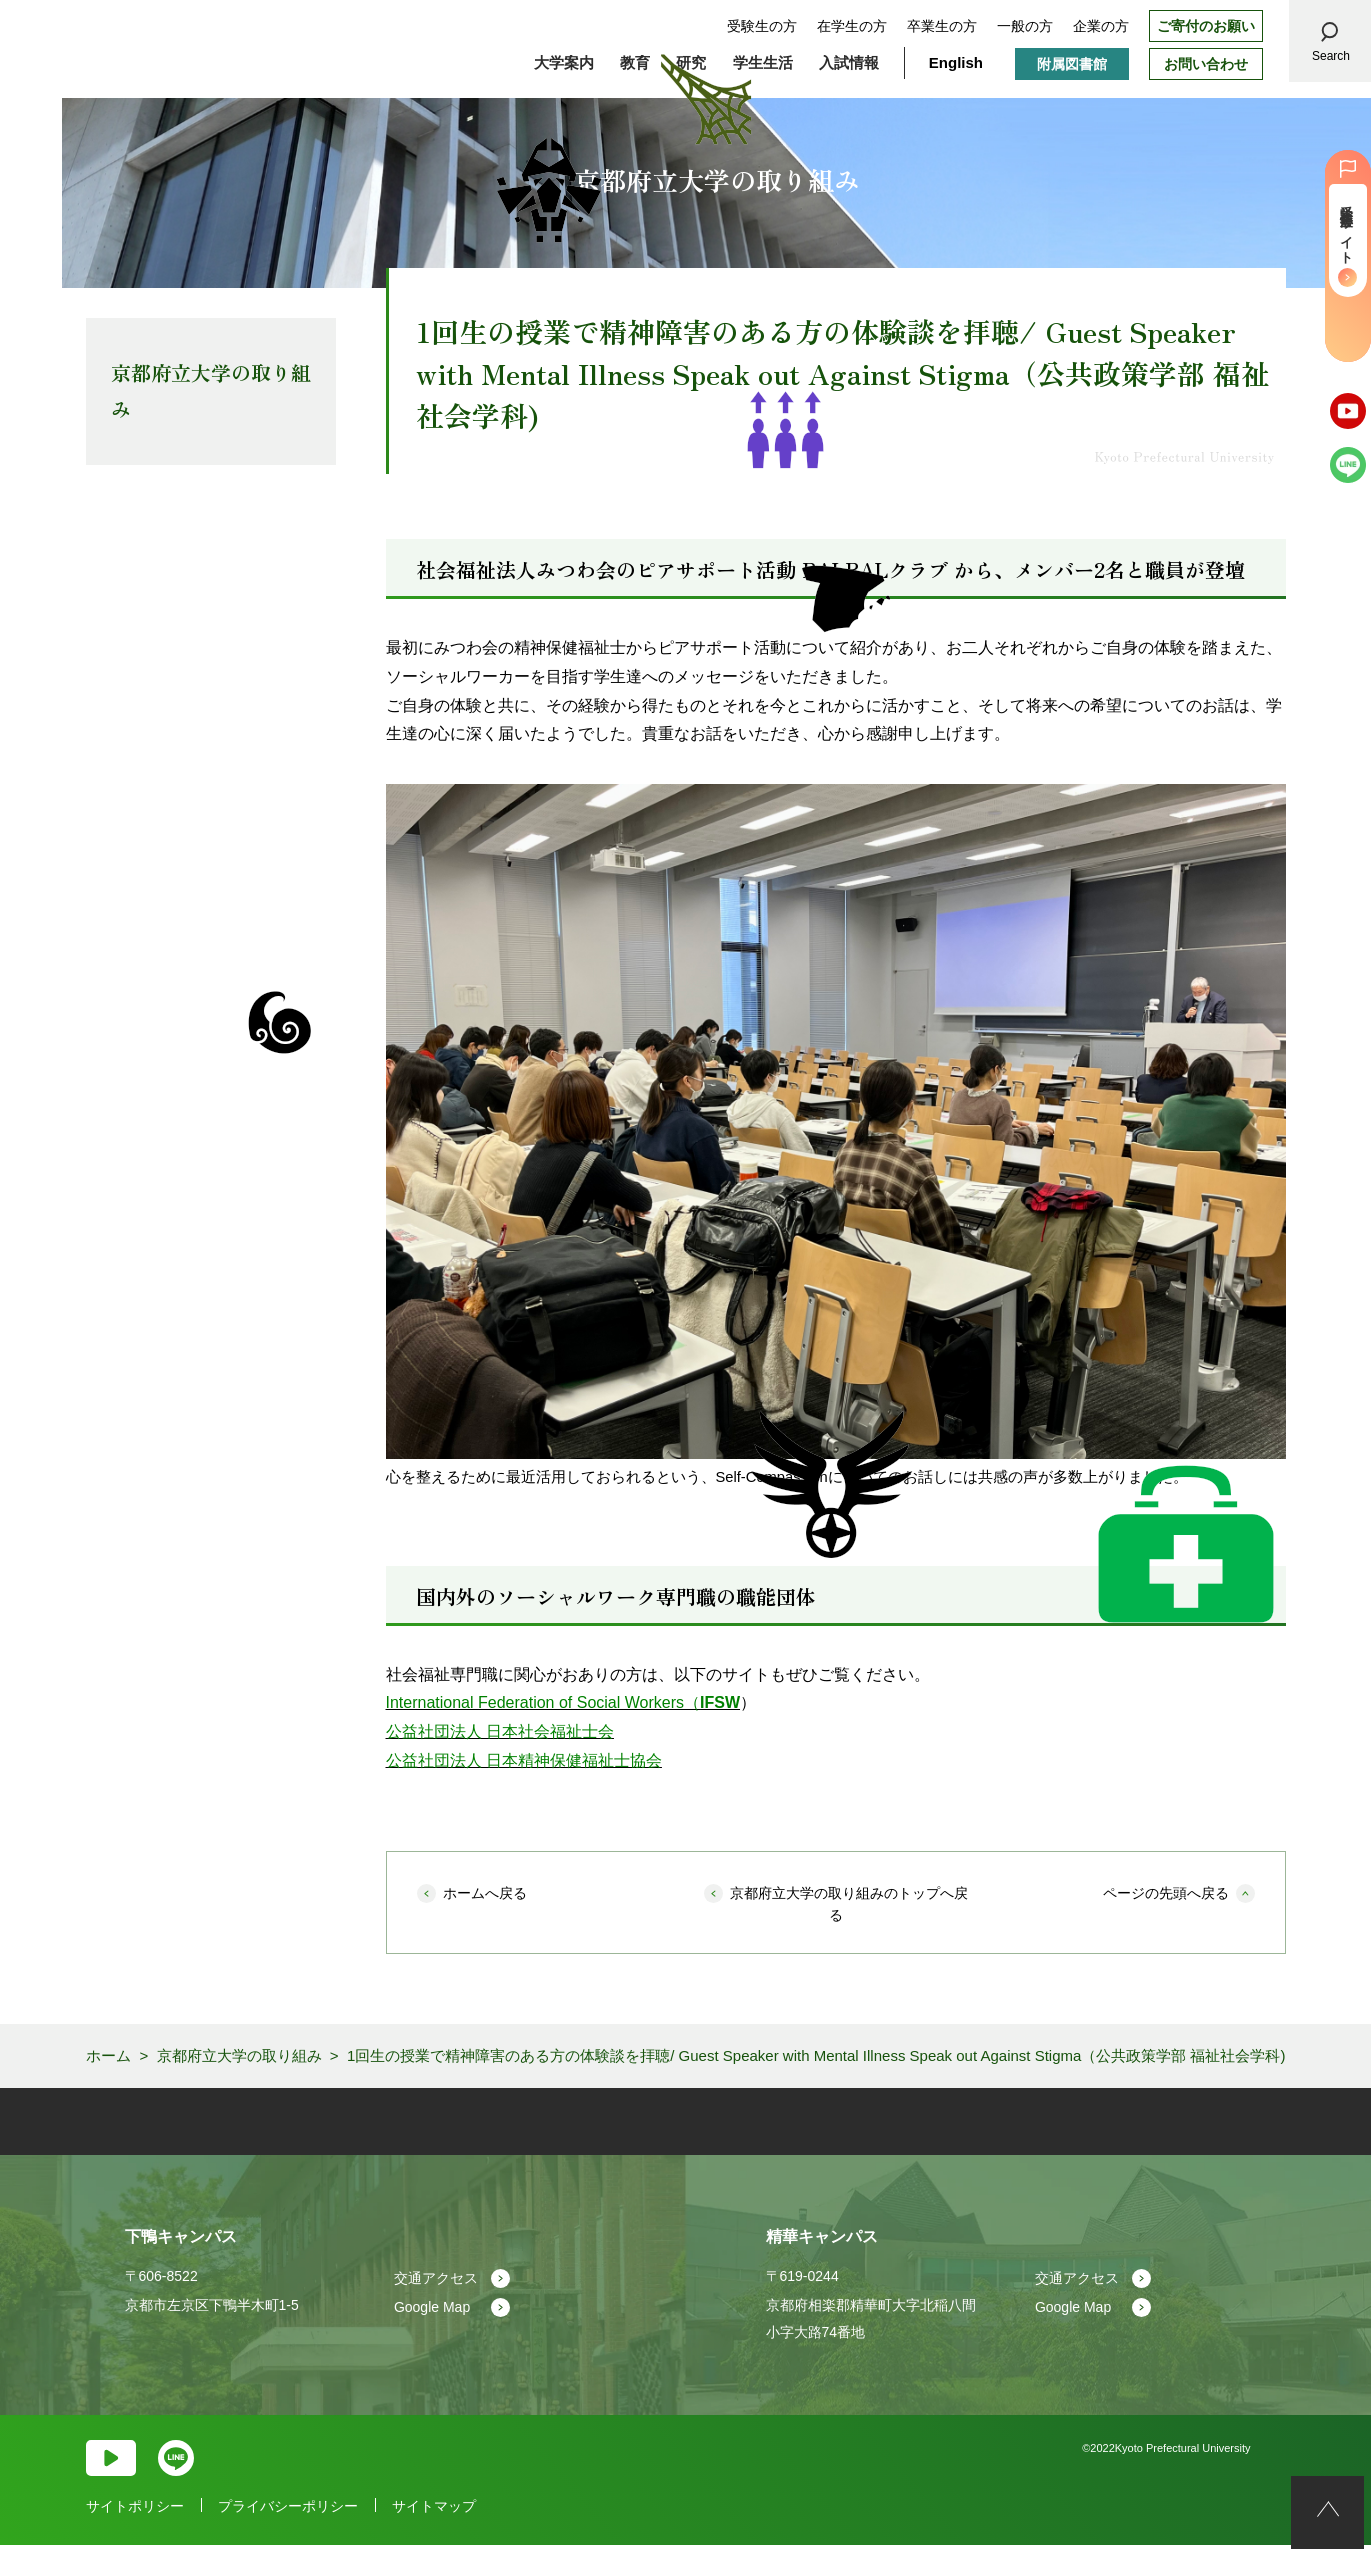  Describe the element at coordinates (846, 599) in the screenshot. I see `select spain as your country or region` at that location.